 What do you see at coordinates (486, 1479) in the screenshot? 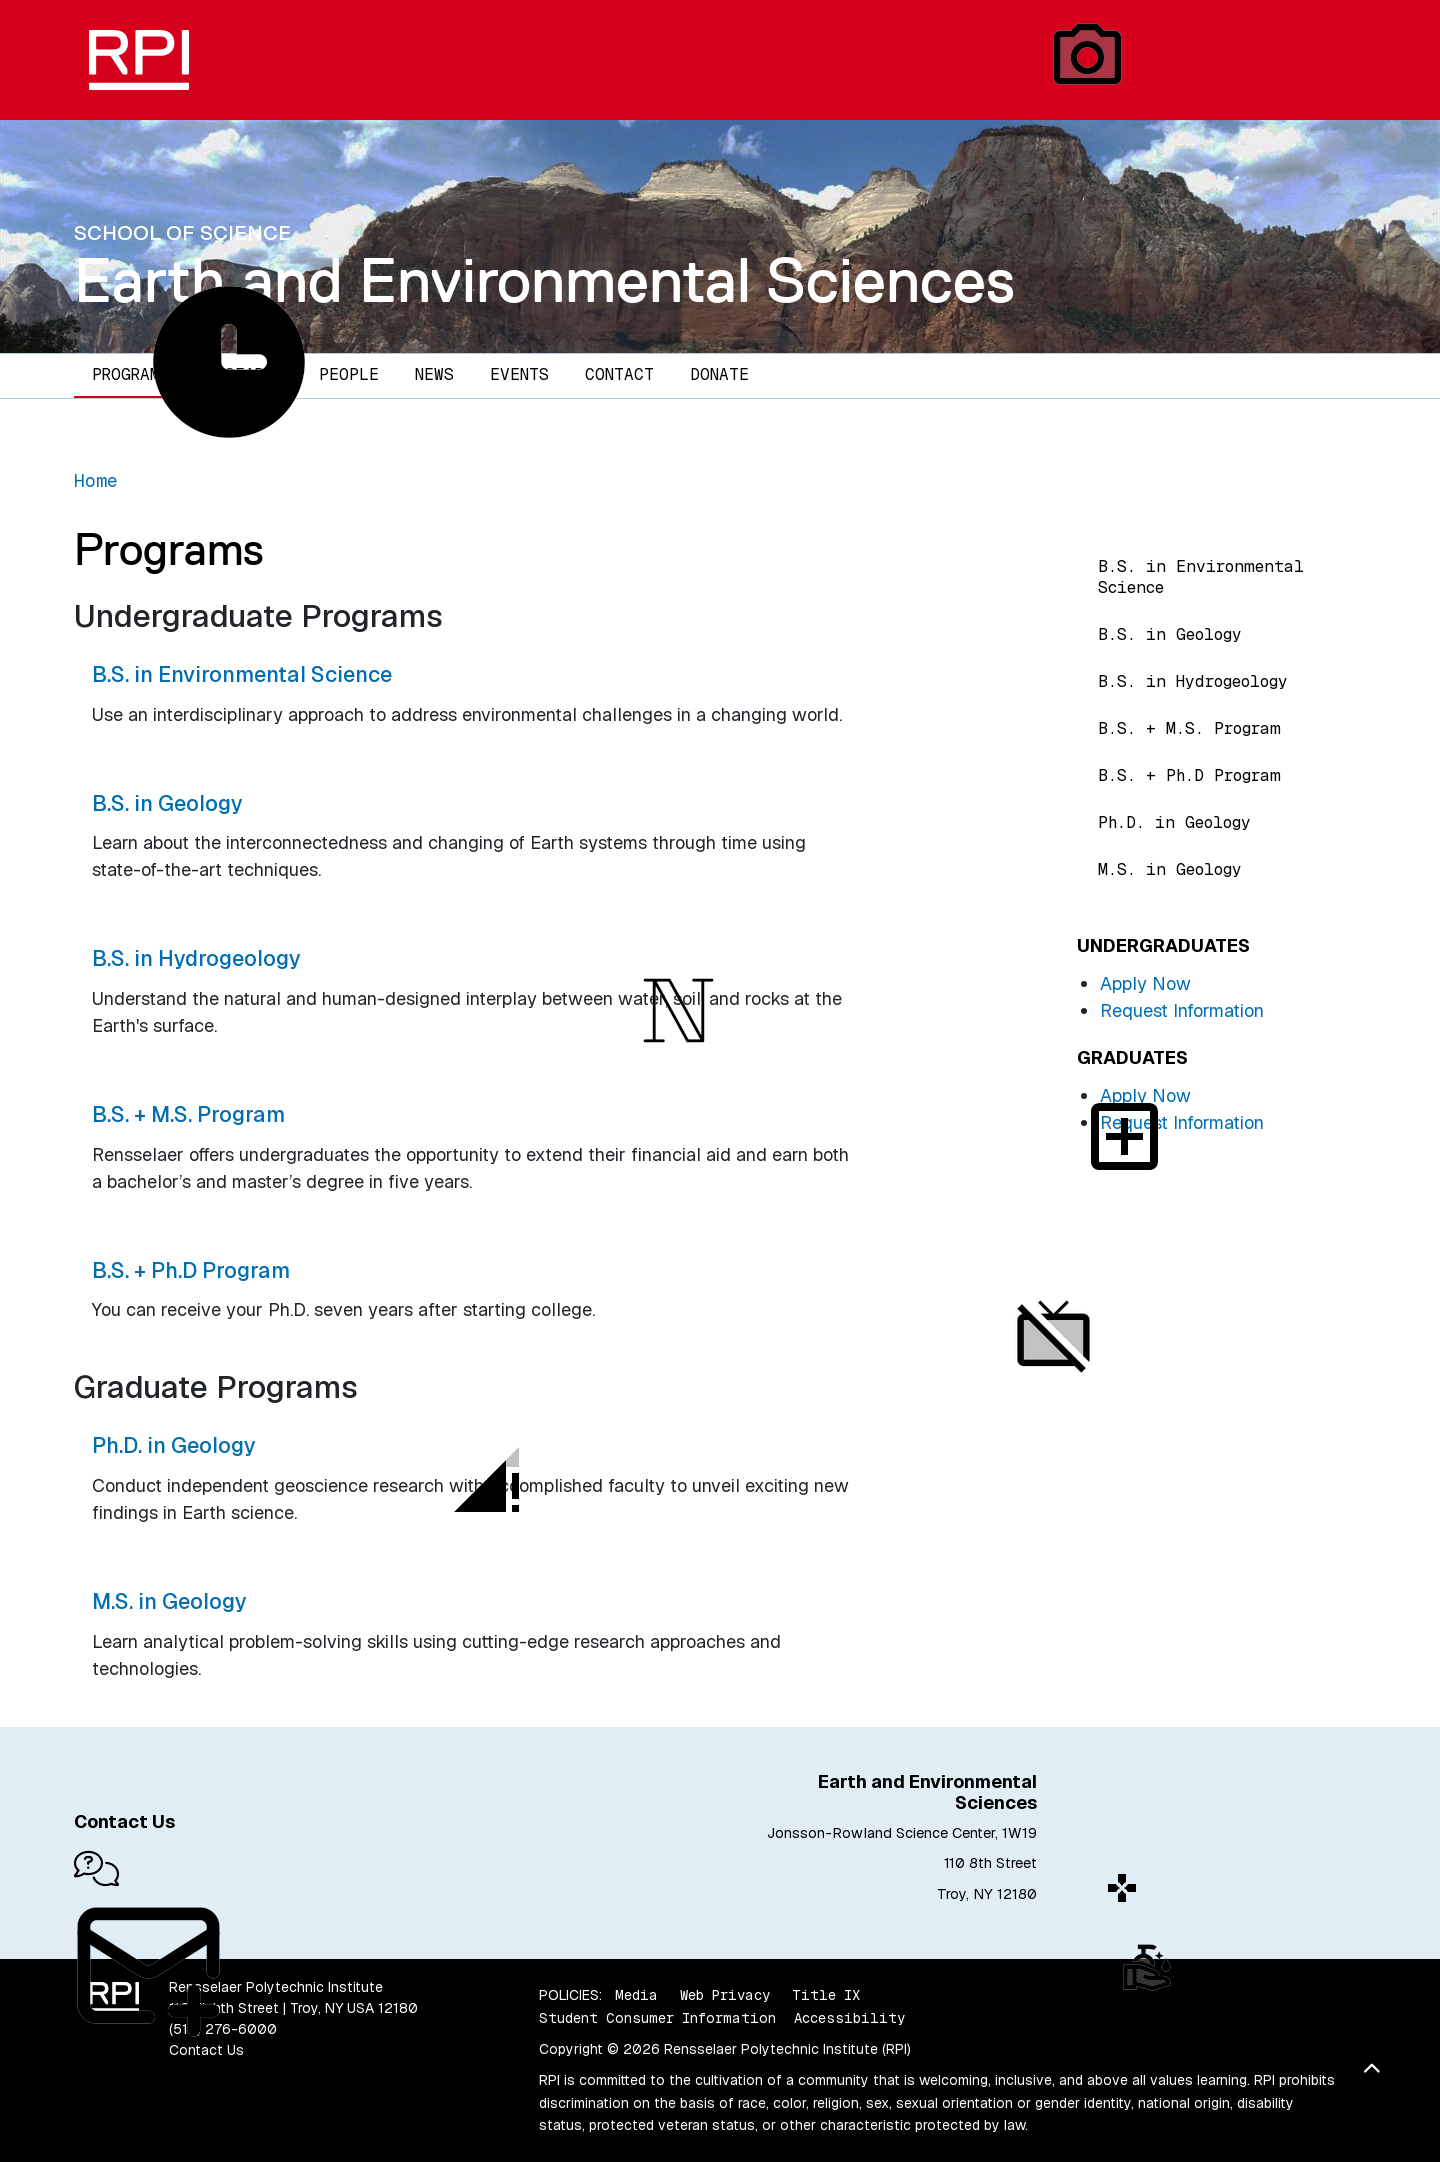
I see `indicates cellular signal with no internet connection` at bounding box center [486, 1479].